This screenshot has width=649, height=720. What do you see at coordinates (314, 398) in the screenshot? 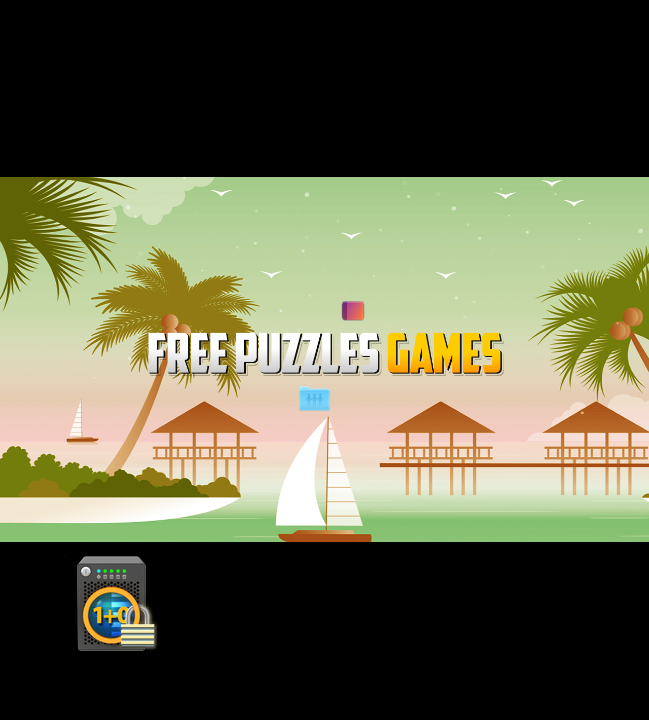
I see `access shared network folder` at bounding box center [314, 398].